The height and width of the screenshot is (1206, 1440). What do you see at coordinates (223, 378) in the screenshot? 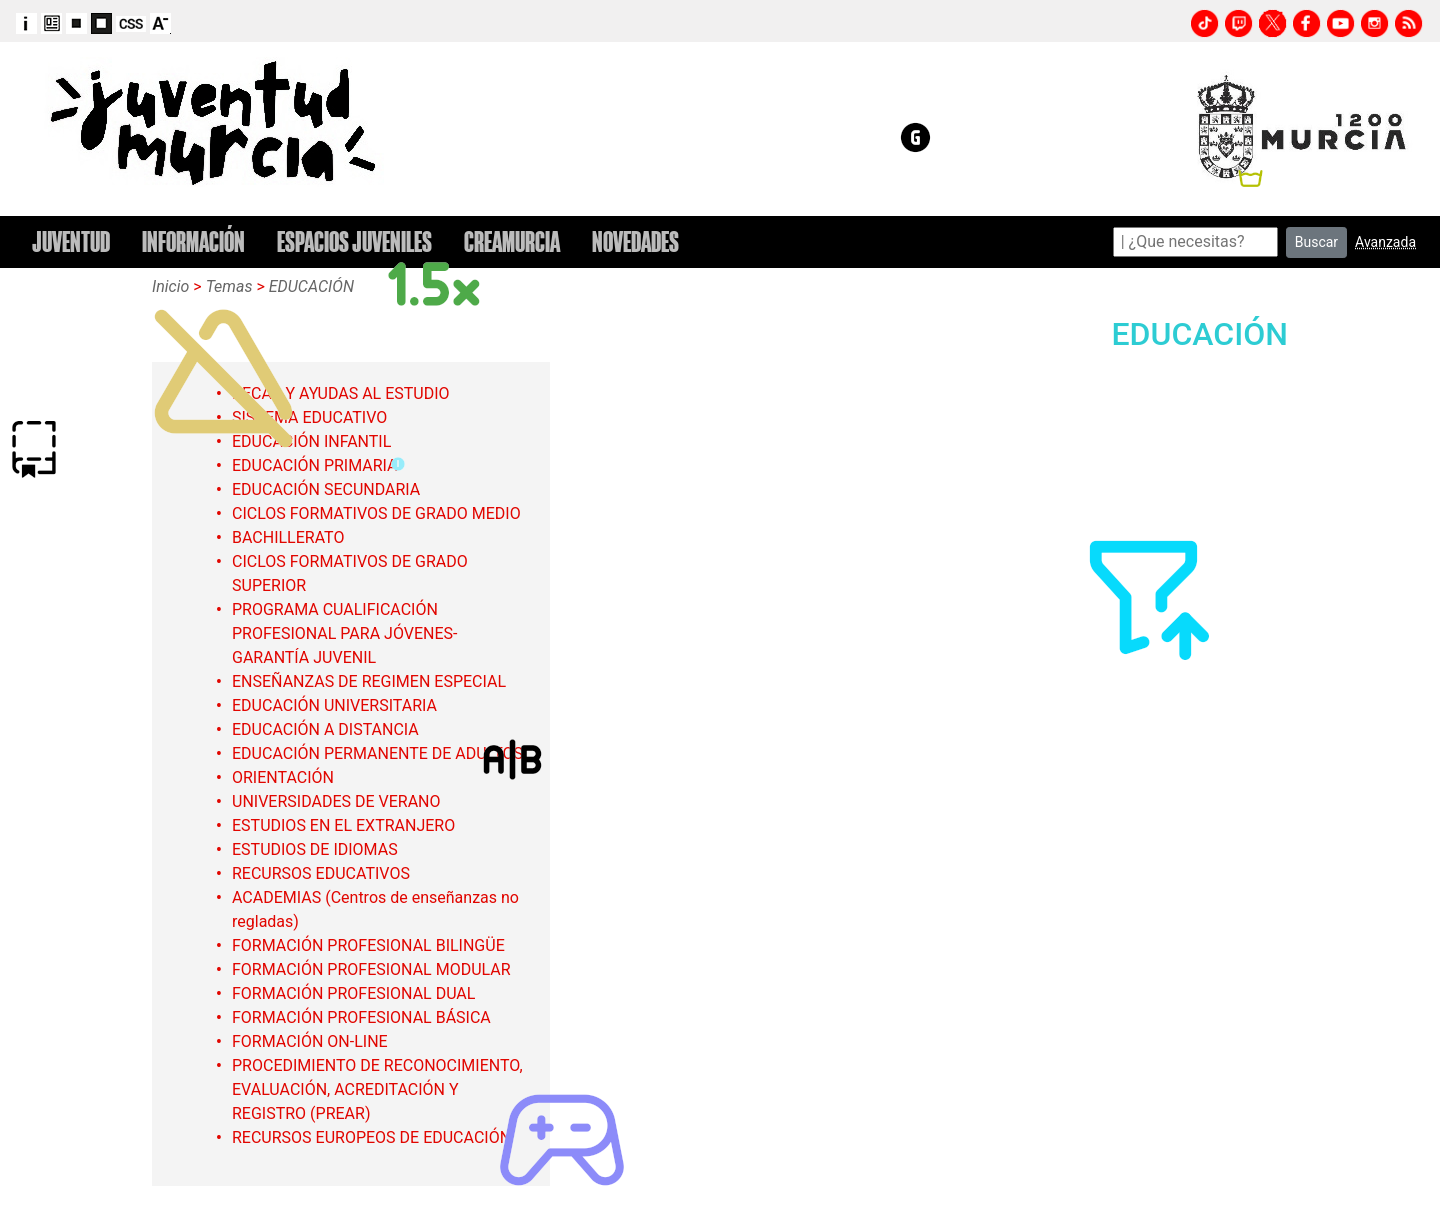
I see `do not bleach - laundry care instruction` at bounding box center [223, 378].